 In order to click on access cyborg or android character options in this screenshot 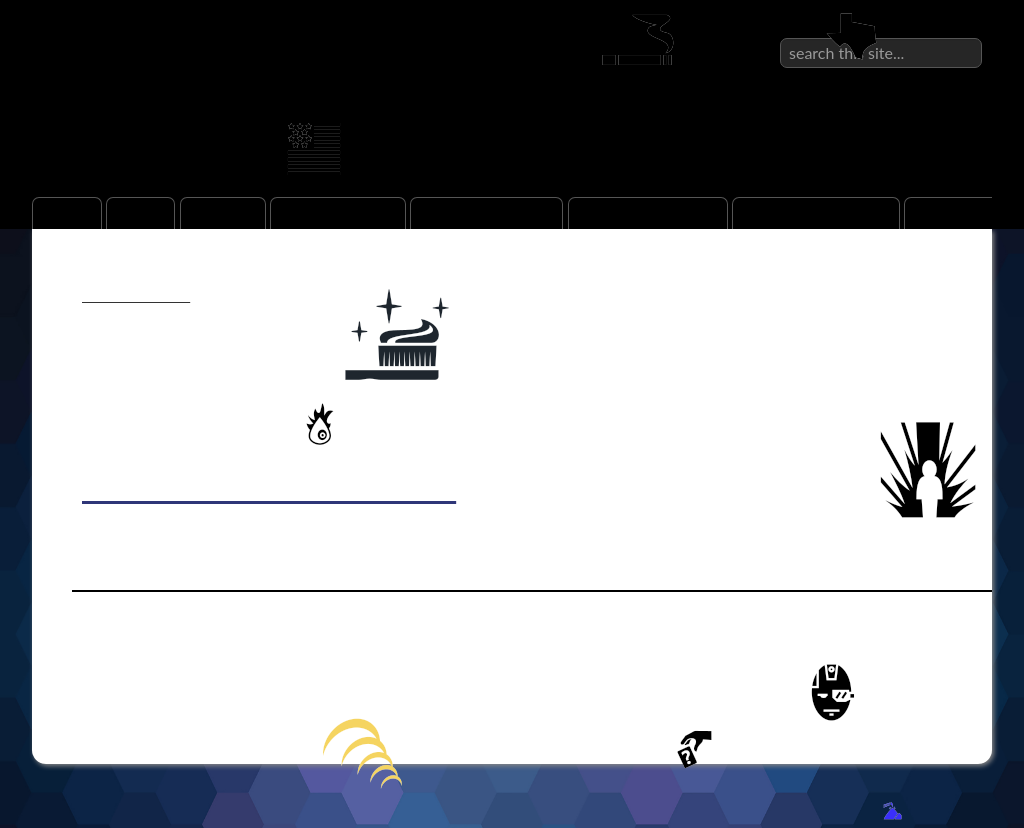, I will do `click(831, 692)`.